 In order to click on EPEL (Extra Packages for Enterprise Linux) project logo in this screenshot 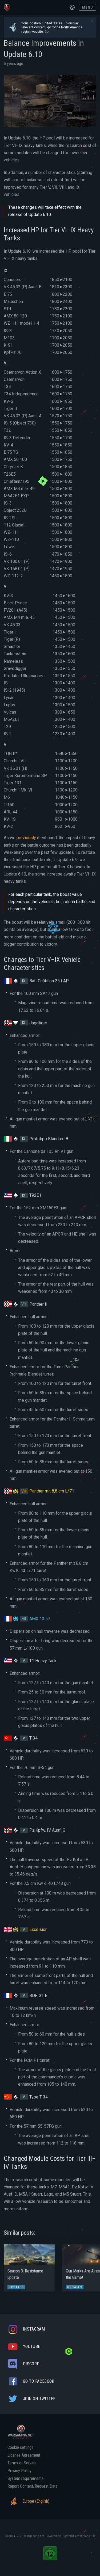, I will do `click(74, 1362)`.